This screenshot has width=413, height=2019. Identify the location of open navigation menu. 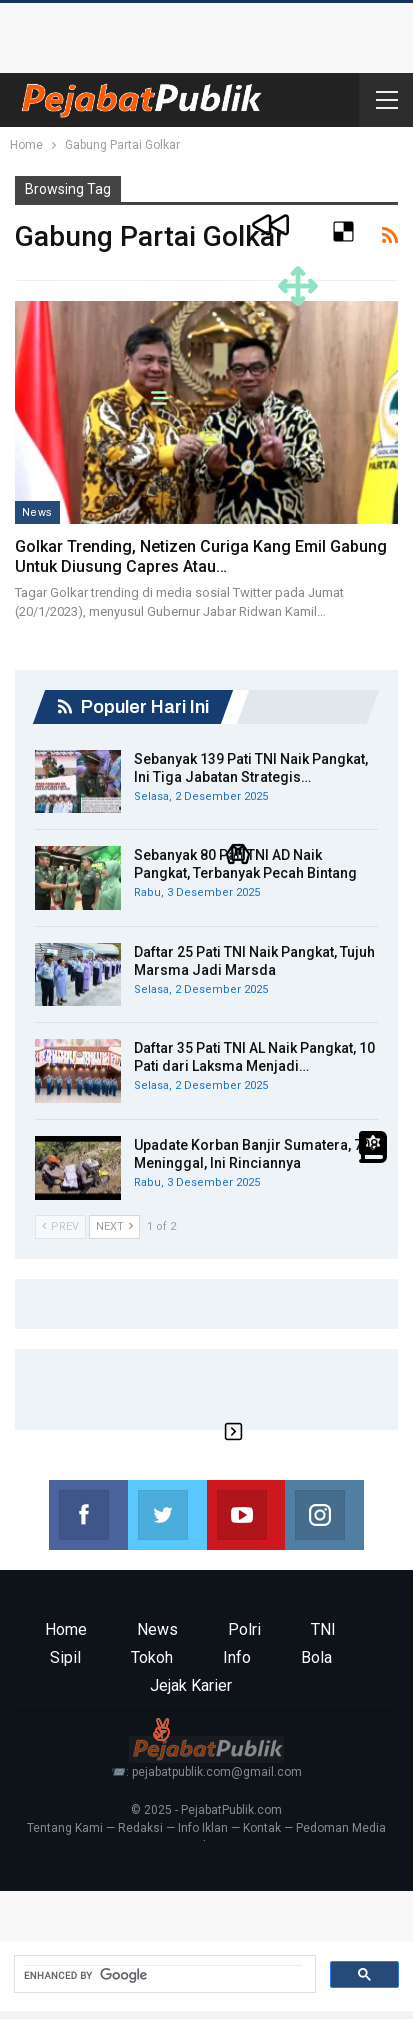
(160, 398).